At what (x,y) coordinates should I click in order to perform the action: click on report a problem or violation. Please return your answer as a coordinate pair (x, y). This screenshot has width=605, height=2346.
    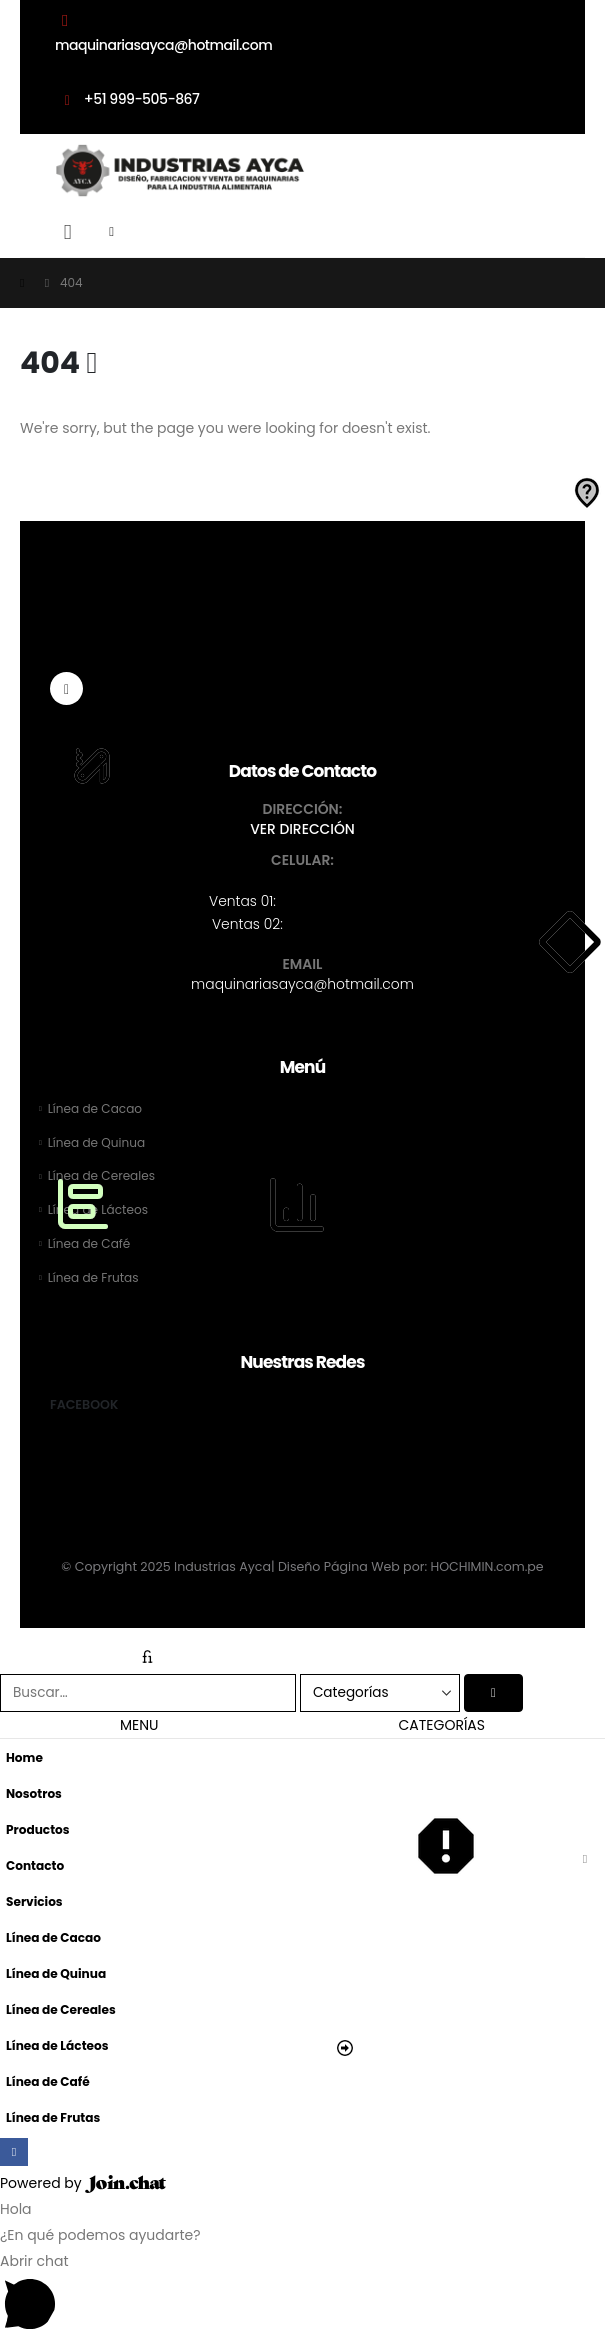
    Looking at the image, I should click on (446, 1846).